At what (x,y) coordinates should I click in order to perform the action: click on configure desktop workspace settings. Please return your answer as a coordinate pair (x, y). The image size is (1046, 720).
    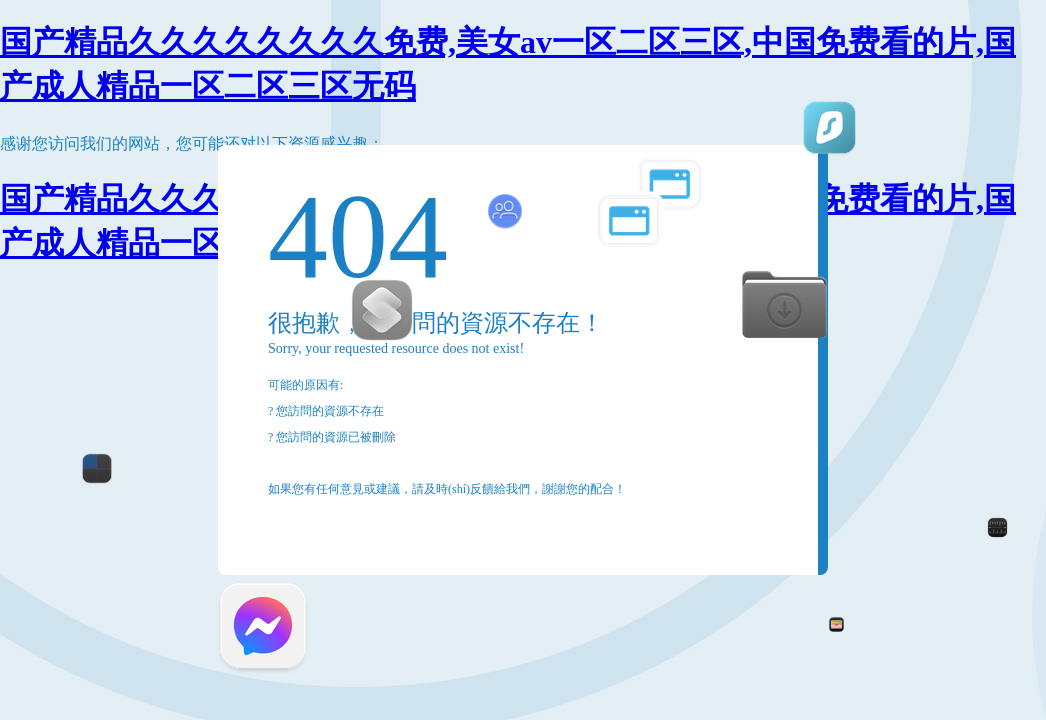
    Looking at the image, I should click on (97, 469).